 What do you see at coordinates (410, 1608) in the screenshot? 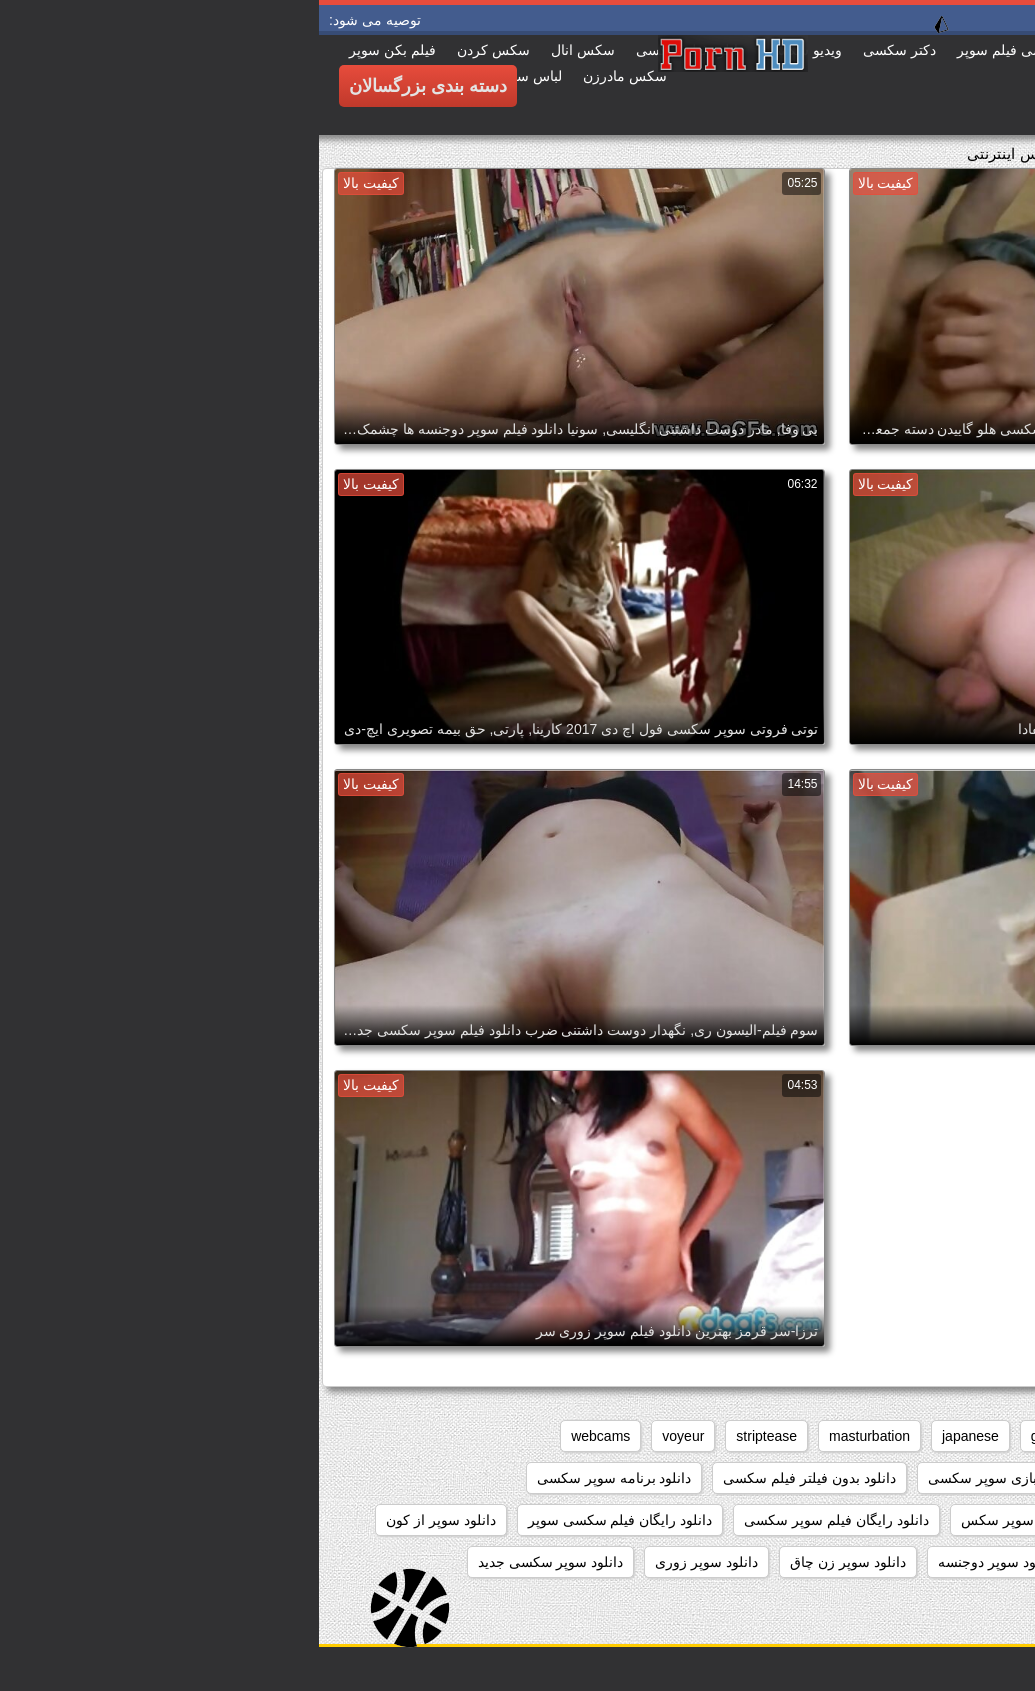
I see `access sports scores and updates` at bounding box center [410, 1608].